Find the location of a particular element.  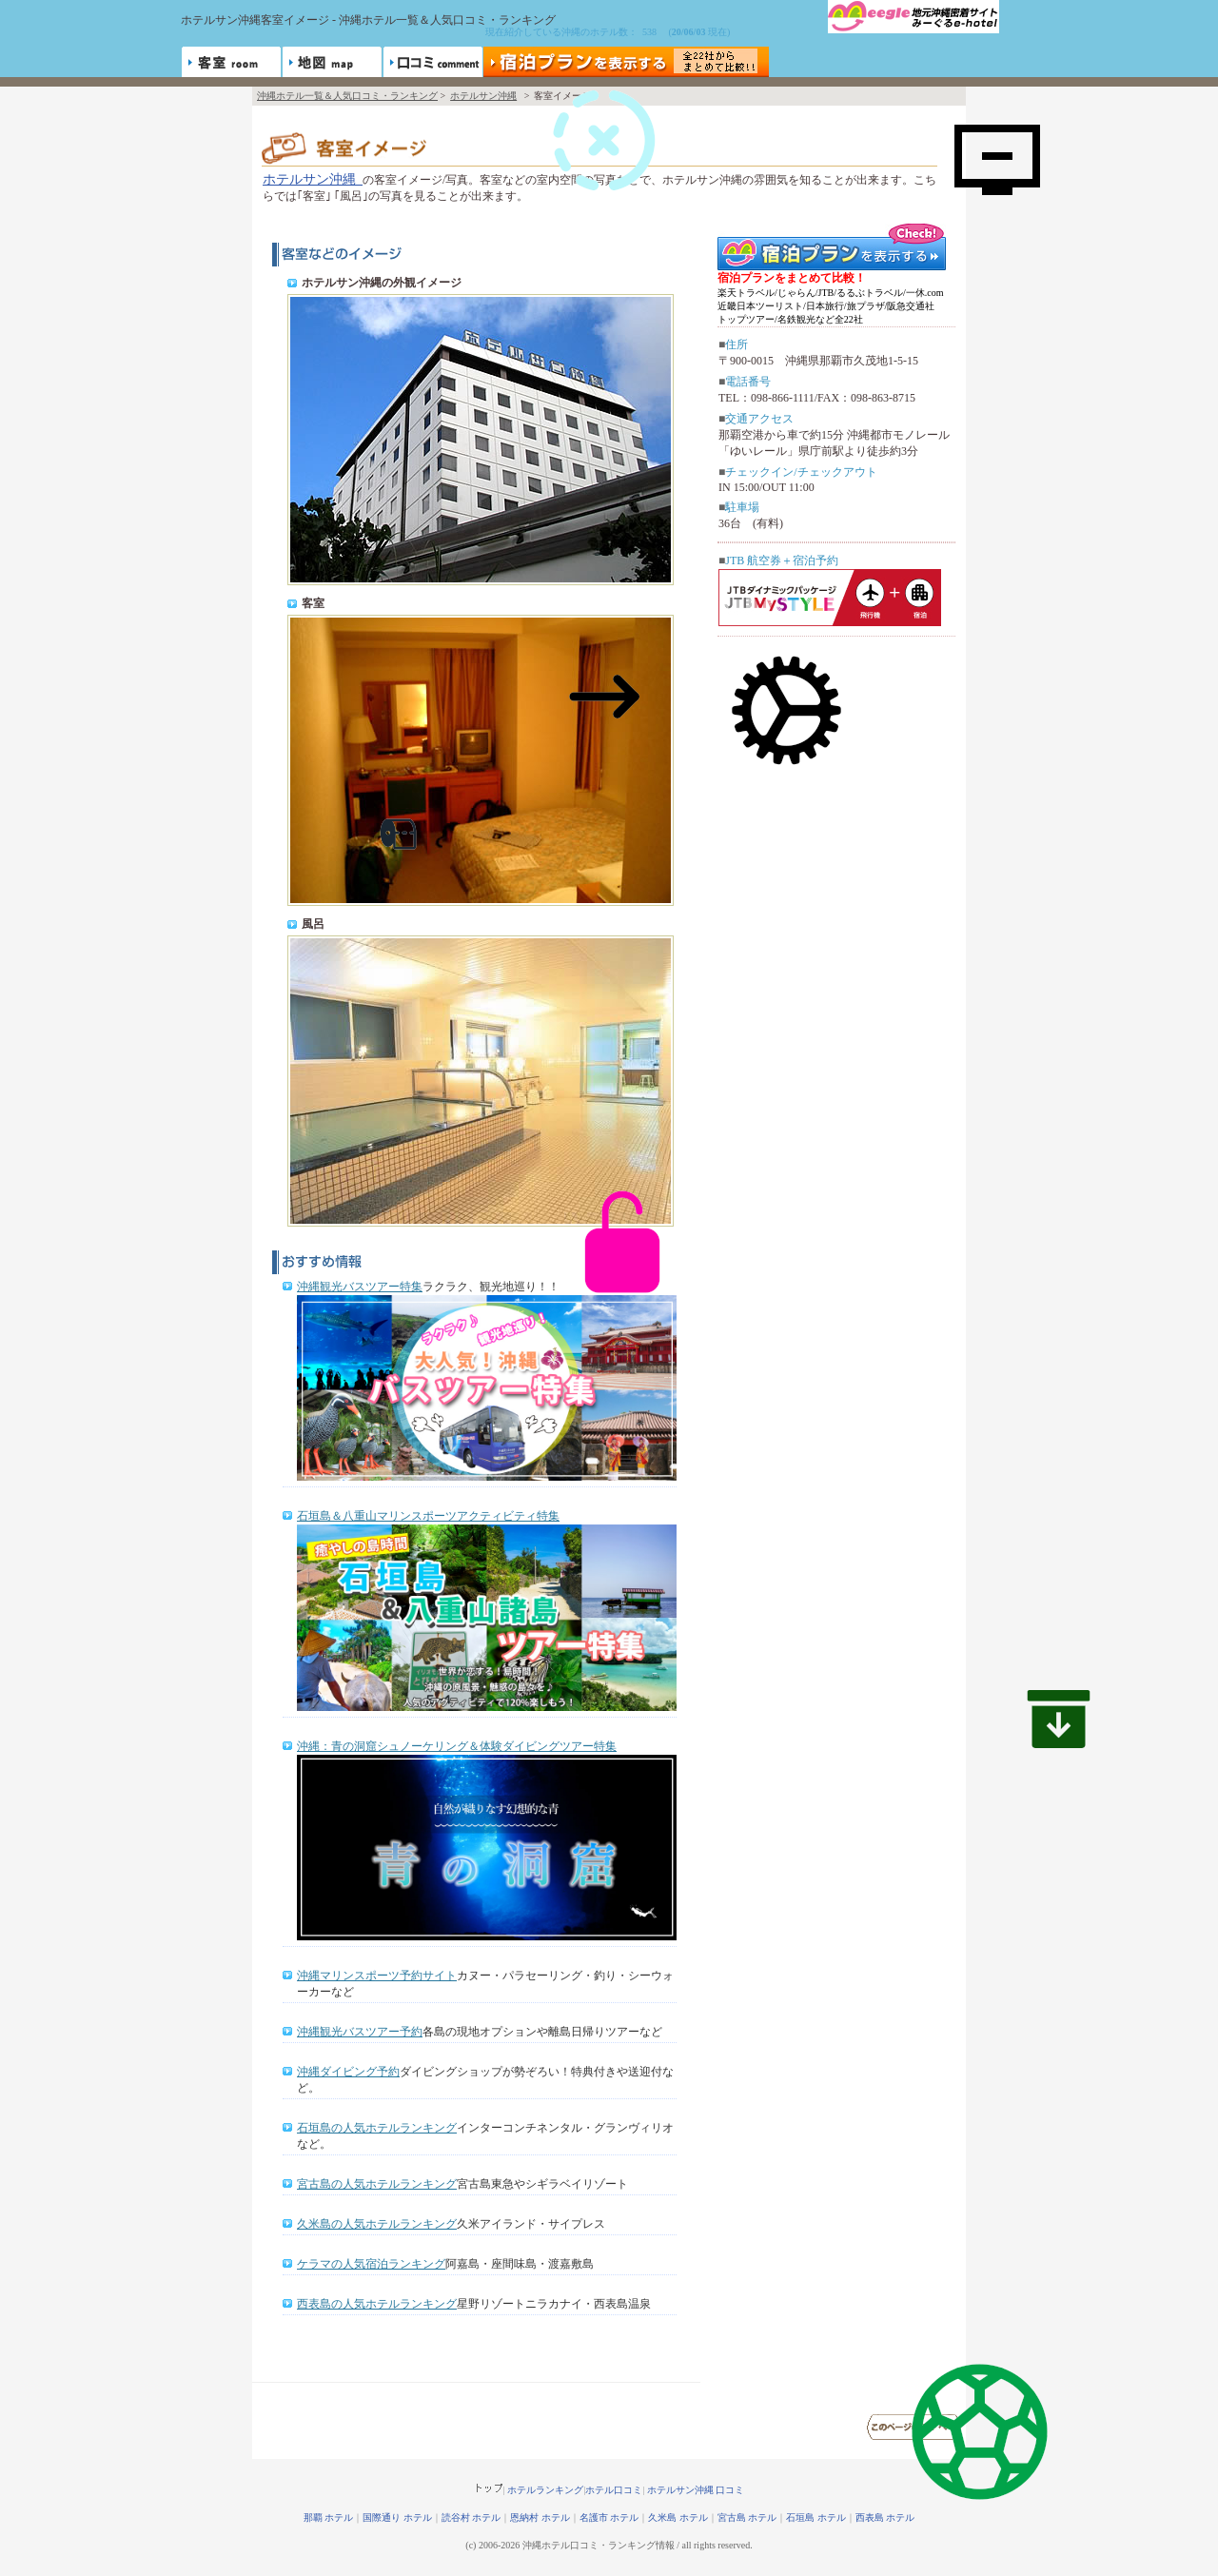

access settings is located at coordinates (786, 710).